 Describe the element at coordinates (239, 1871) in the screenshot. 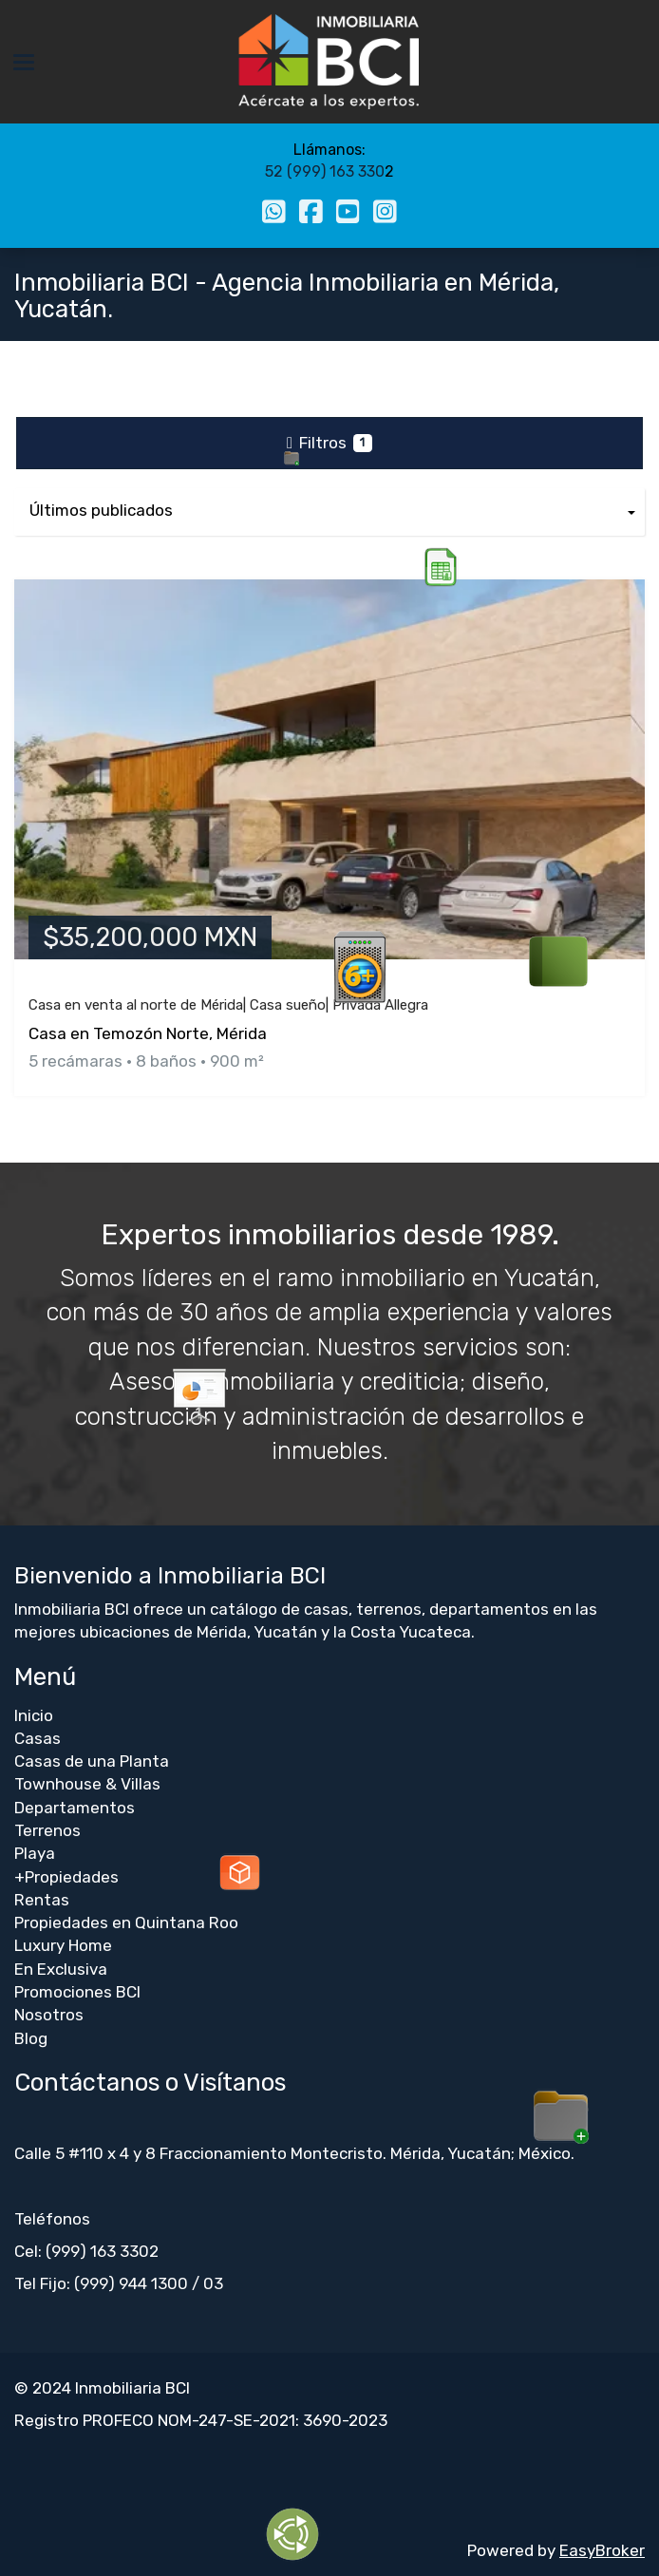

I see `open a 3D model file` at that location.